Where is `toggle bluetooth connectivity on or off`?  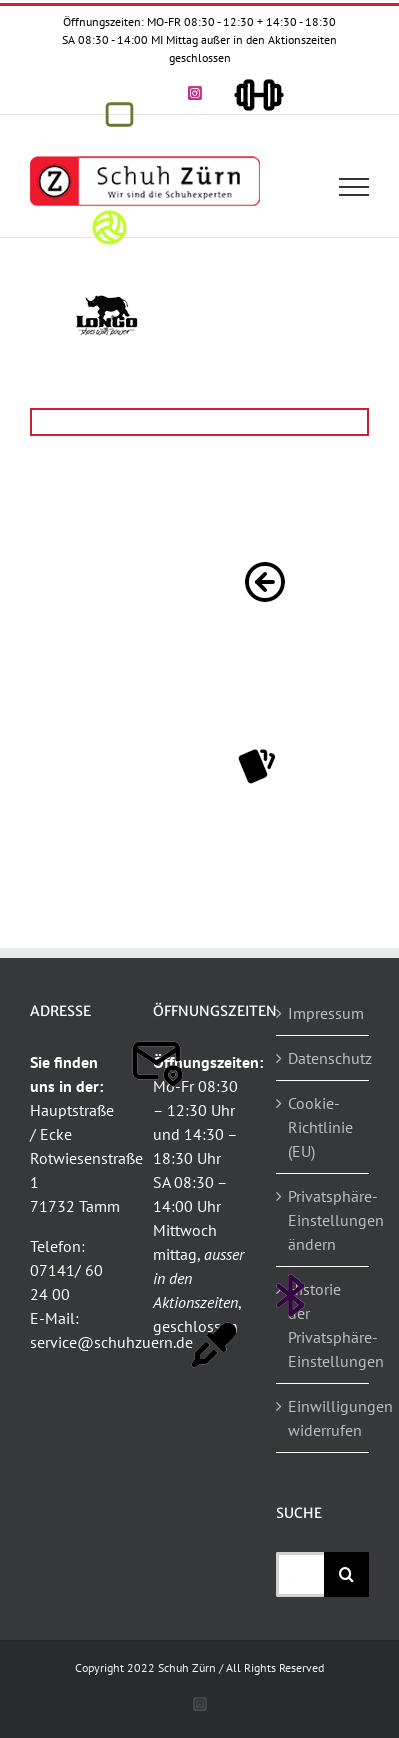
toggle bluetooth connectivity on or off is located at coordinates (290, 1295).